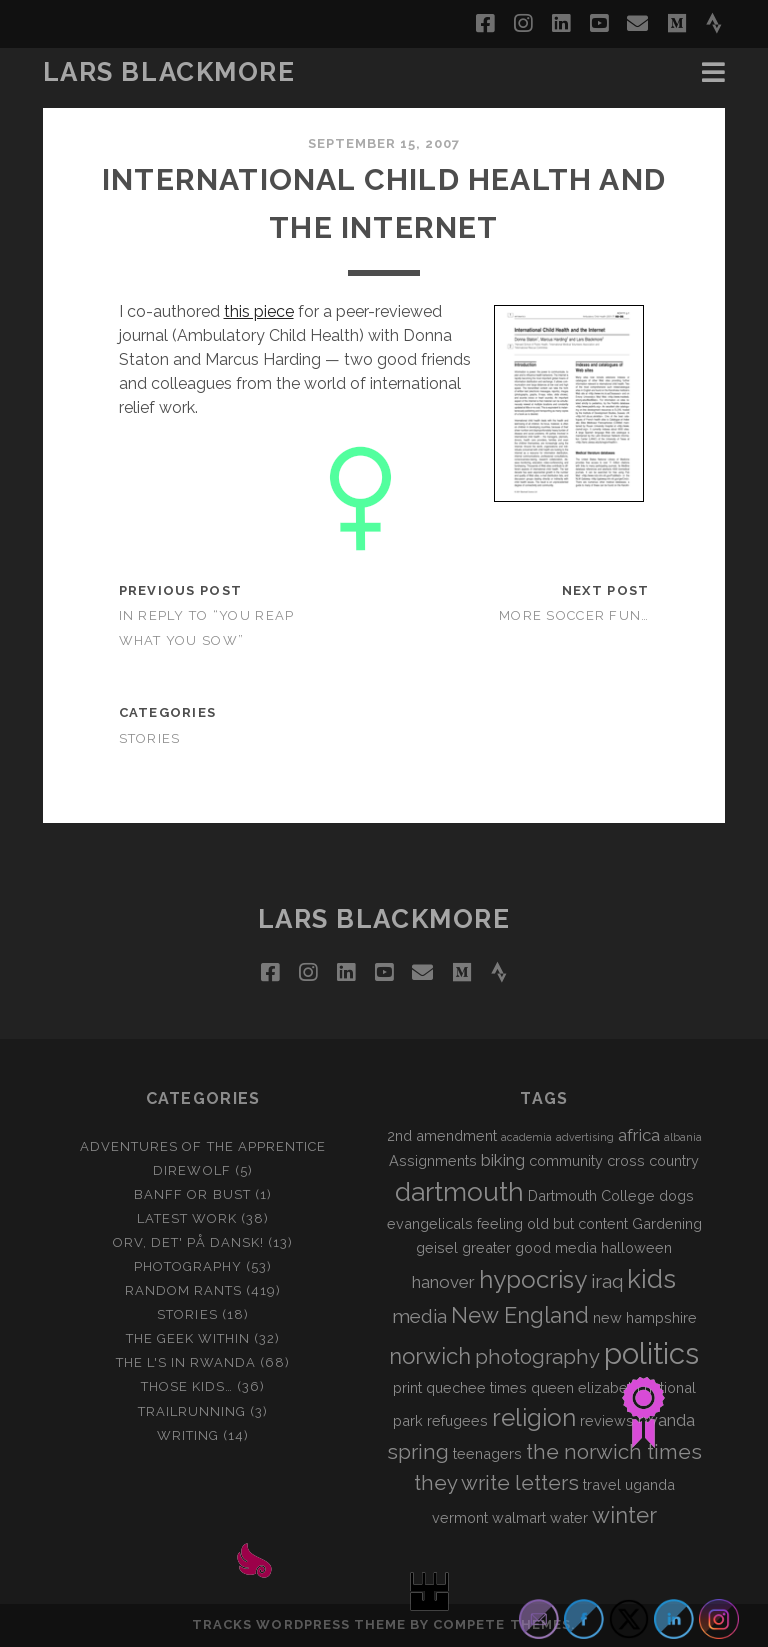 The image size is (768, 1647). Describe the element at coordinates (360, 498) in the screenshot. I see `select female gender option` at that location.